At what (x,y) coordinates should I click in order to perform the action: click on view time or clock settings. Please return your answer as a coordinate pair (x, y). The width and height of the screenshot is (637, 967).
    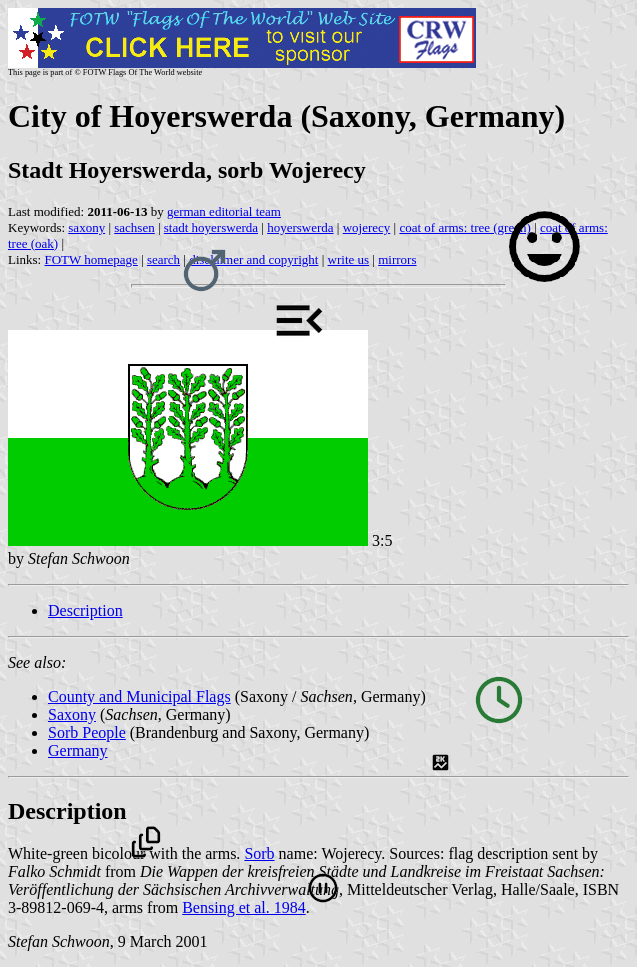
    Looking at the image, I should click on (499, 700).